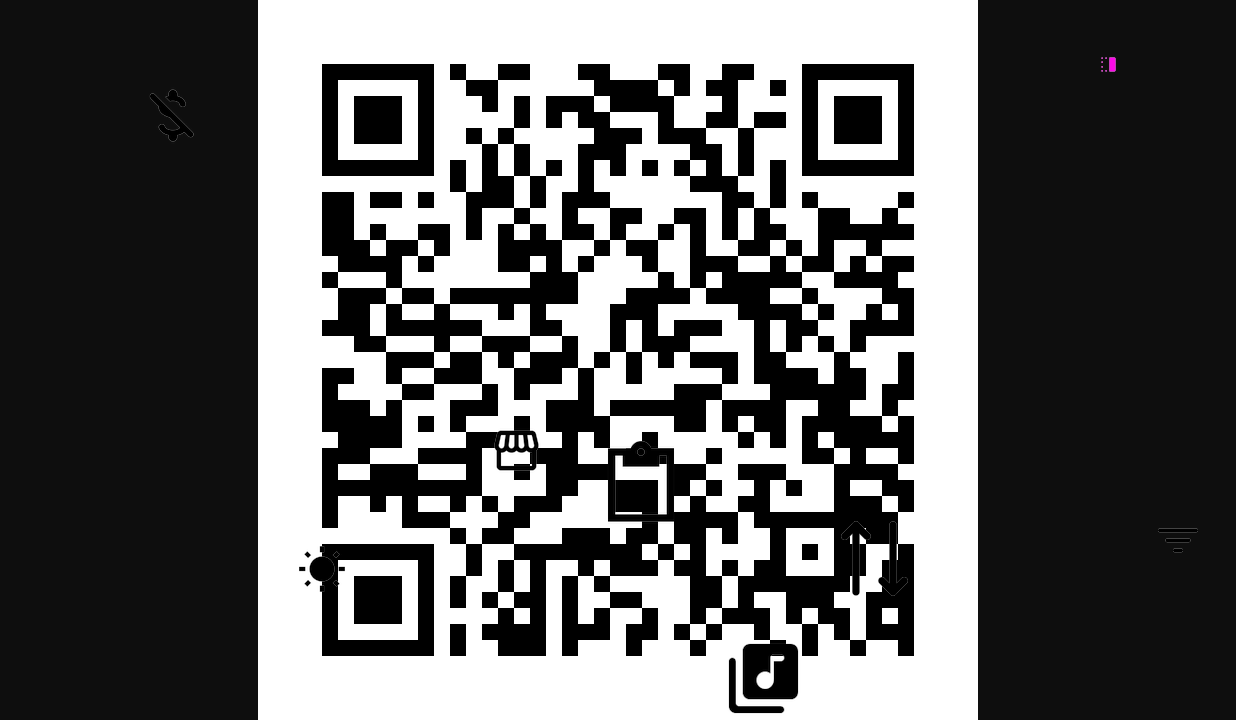 This screenshot has width=1236, height=720. What do you see at coordinates (1178, 541) in the screenshot?
I see `filter or sort list items` at bounding box center [1178, 541].